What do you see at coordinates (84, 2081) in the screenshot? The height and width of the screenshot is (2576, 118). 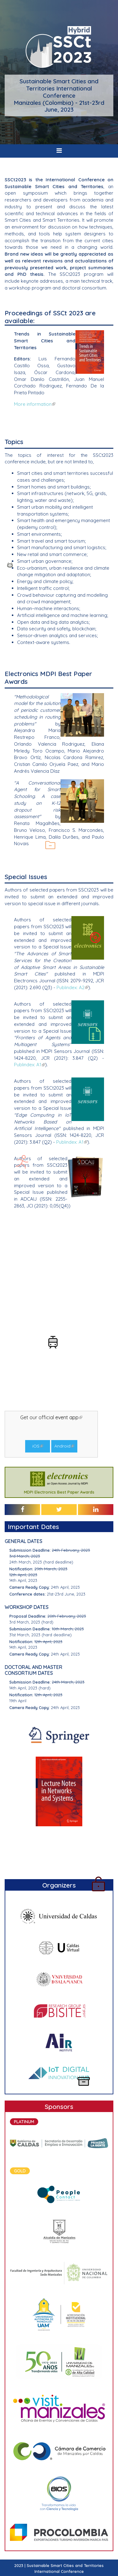 I see `archive selected items` at bounding box center [84, 2081].